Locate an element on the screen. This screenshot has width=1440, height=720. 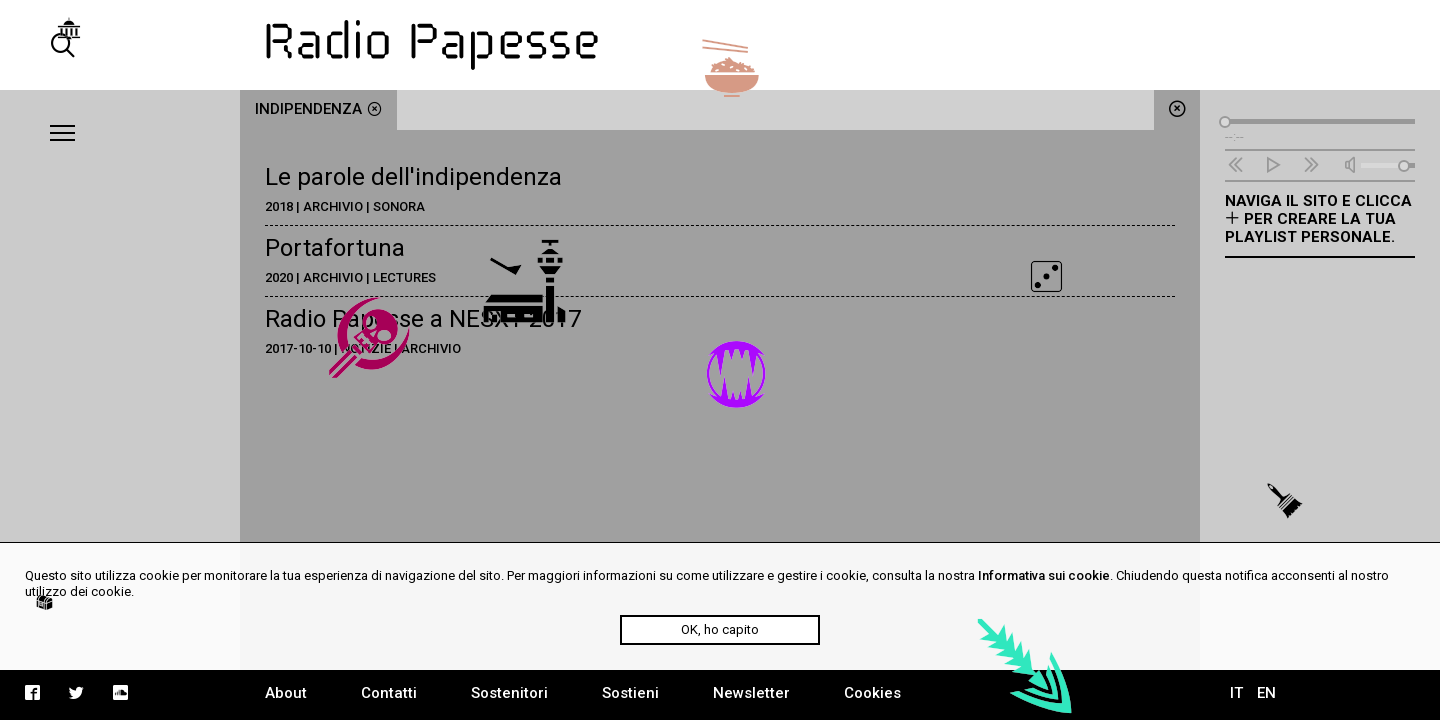
select necromancer or dark mage class is located at coordinates (370, 337).